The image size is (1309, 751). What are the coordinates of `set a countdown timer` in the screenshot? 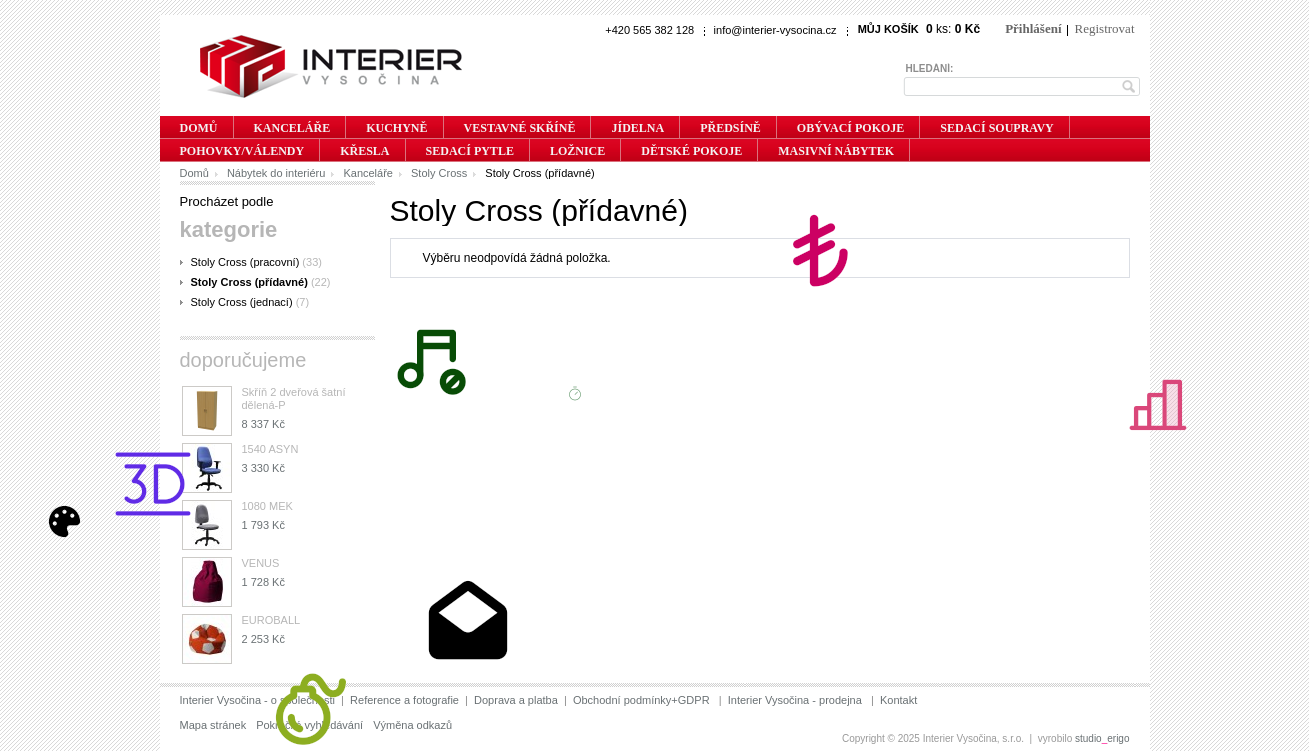 It's located at (575, 394).